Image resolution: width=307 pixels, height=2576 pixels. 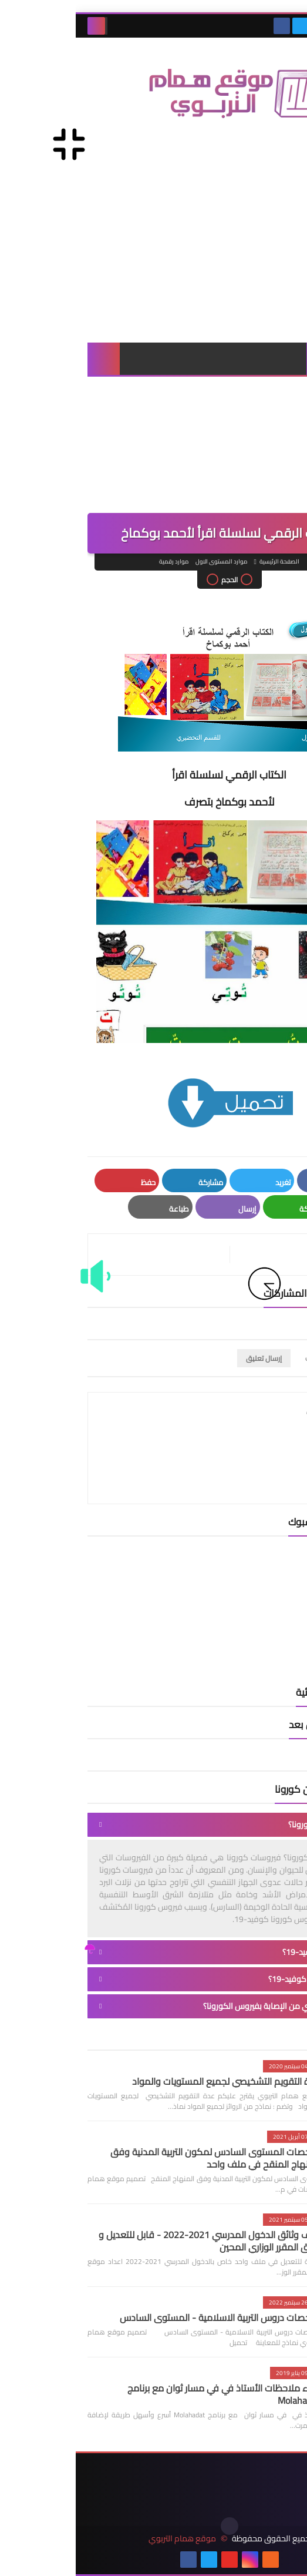 What do you see at coordinates (264, 1283) in the screenshot?
I see `view afternoon schedule or events` at bounding box center [264, 1283].